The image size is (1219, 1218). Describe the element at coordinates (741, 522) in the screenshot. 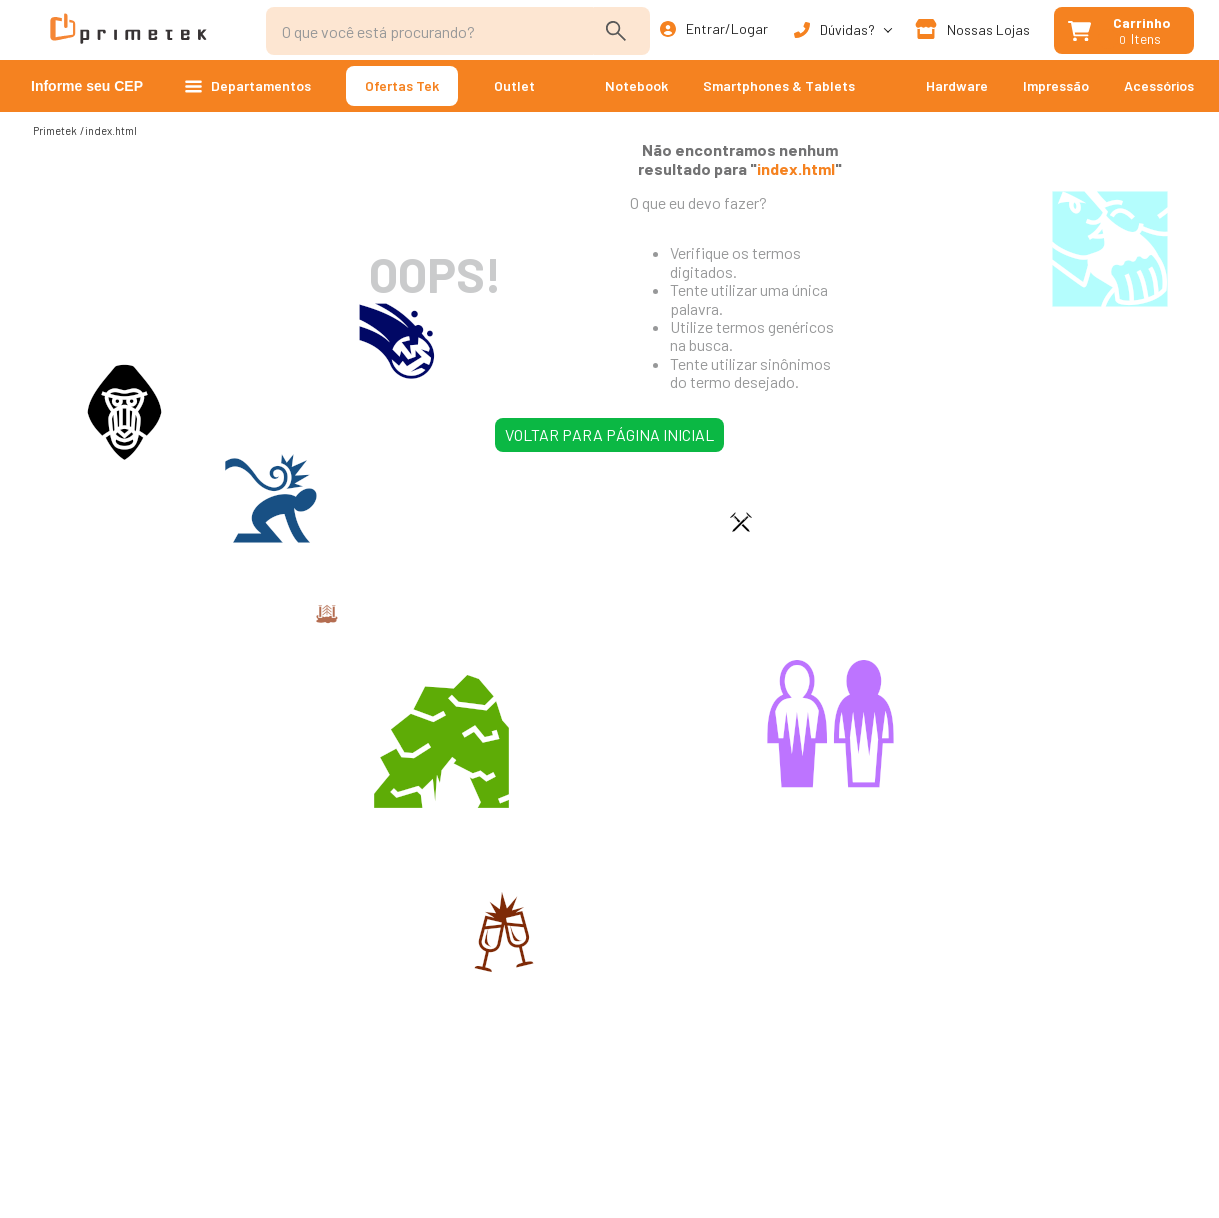

I see `crafting or construction materials in a game inventory` at that location.